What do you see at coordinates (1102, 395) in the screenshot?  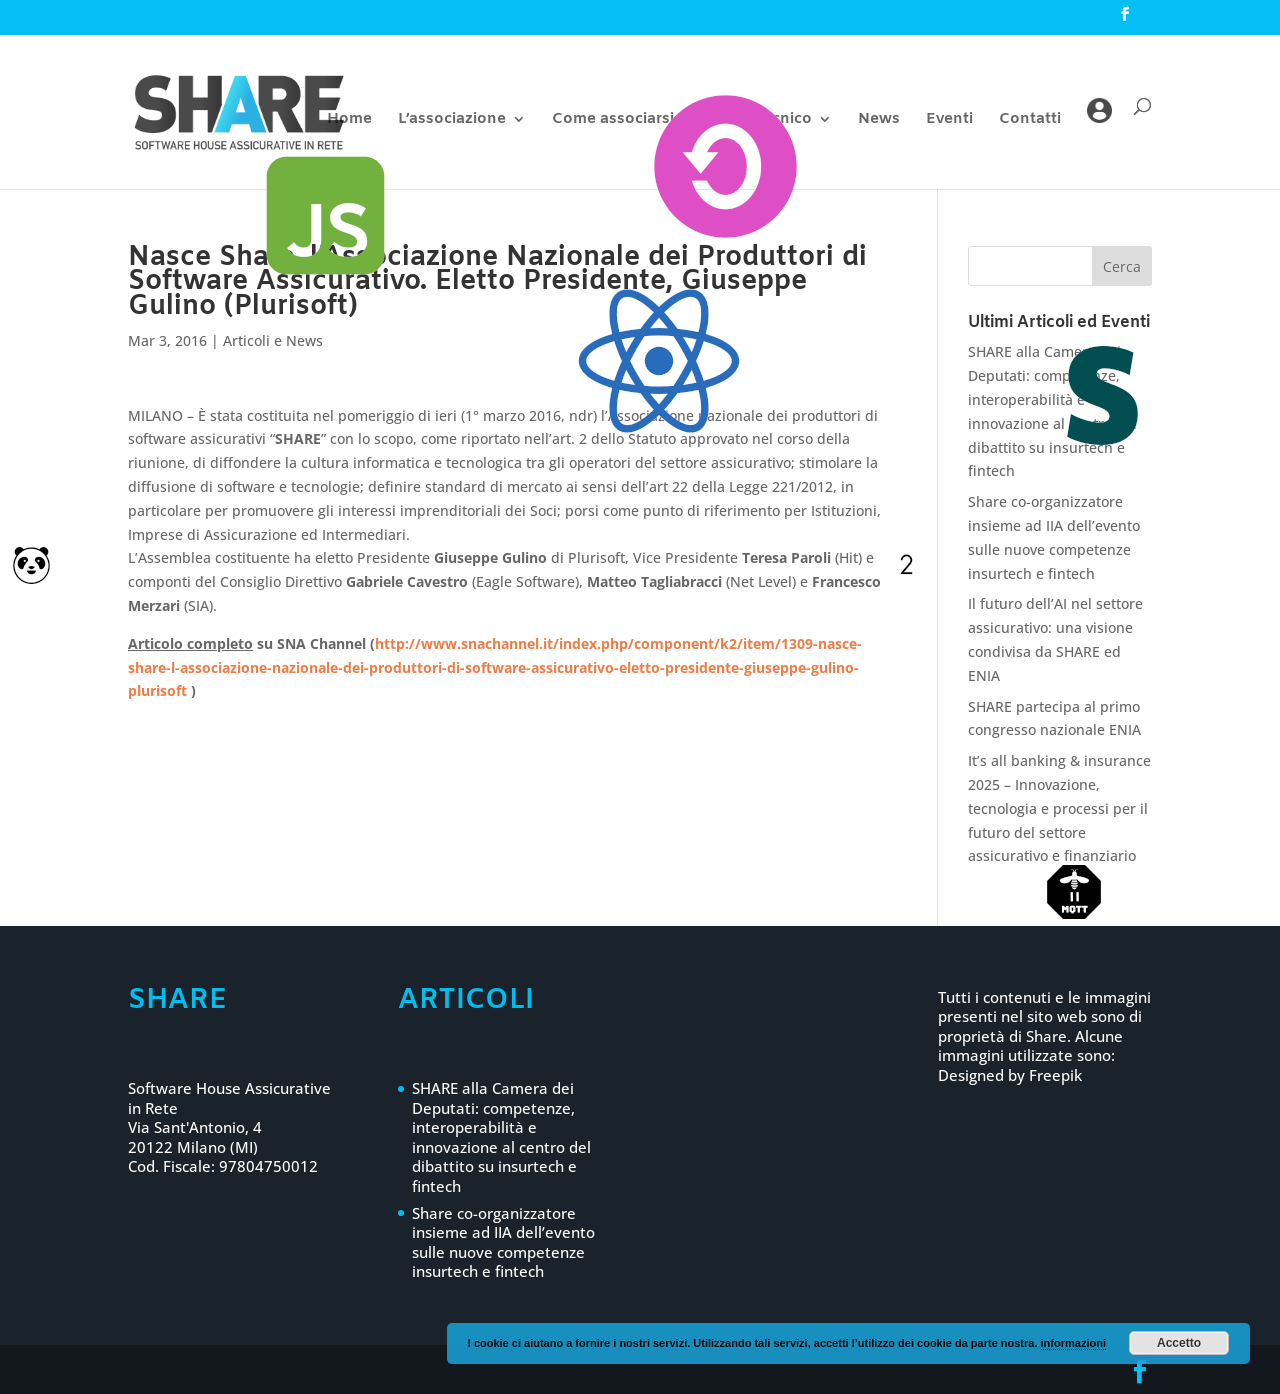 I see `stripe payment integration` at bounding box center [1102, 395].